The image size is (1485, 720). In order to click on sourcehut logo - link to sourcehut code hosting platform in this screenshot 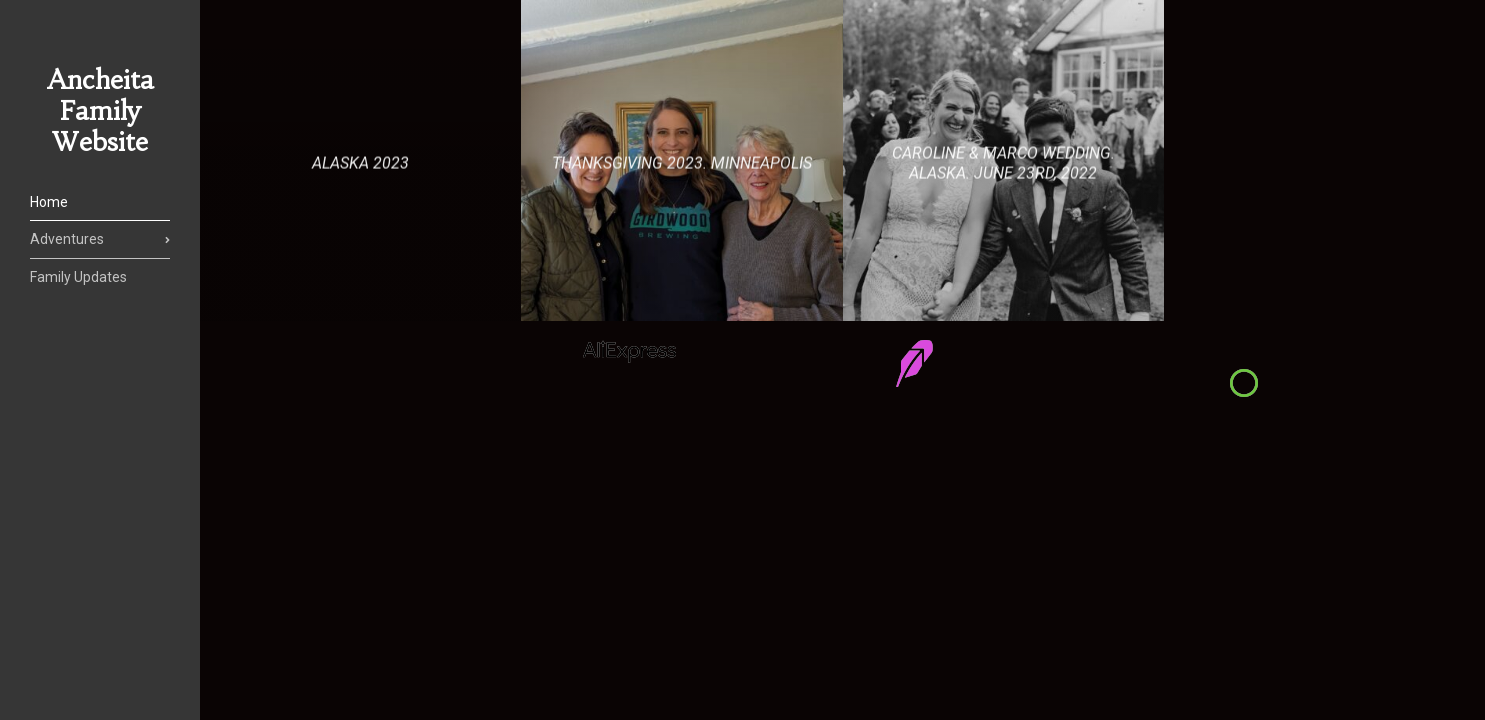, I will do `click(1244, 383)`.